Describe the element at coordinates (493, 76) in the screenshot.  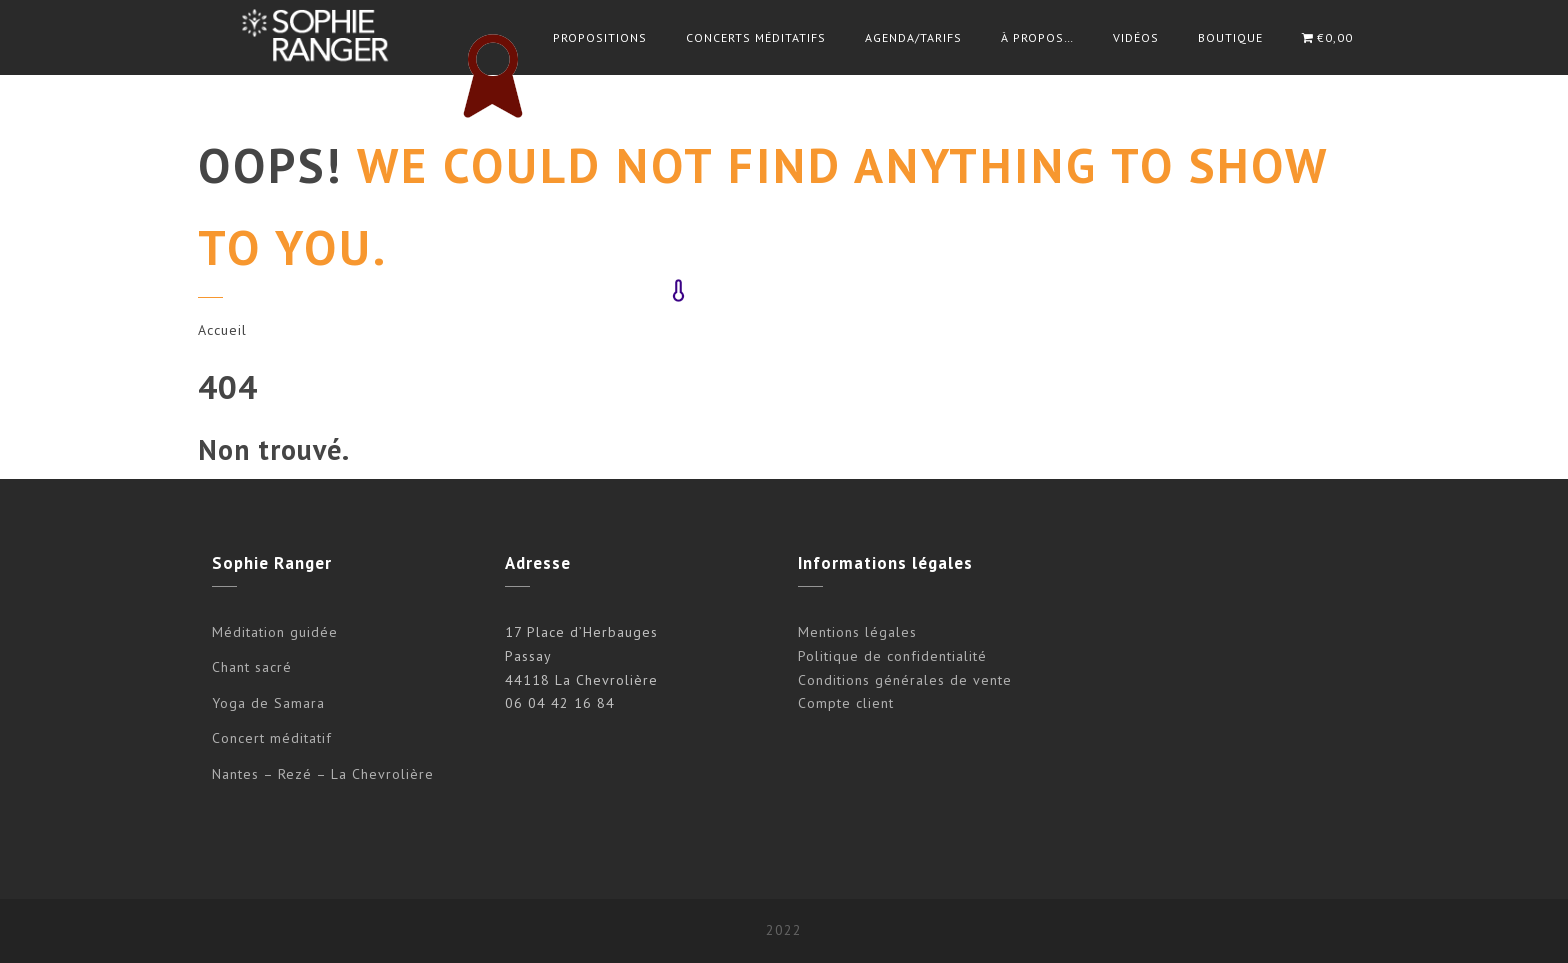
I see `view achievements or awards` at that location.